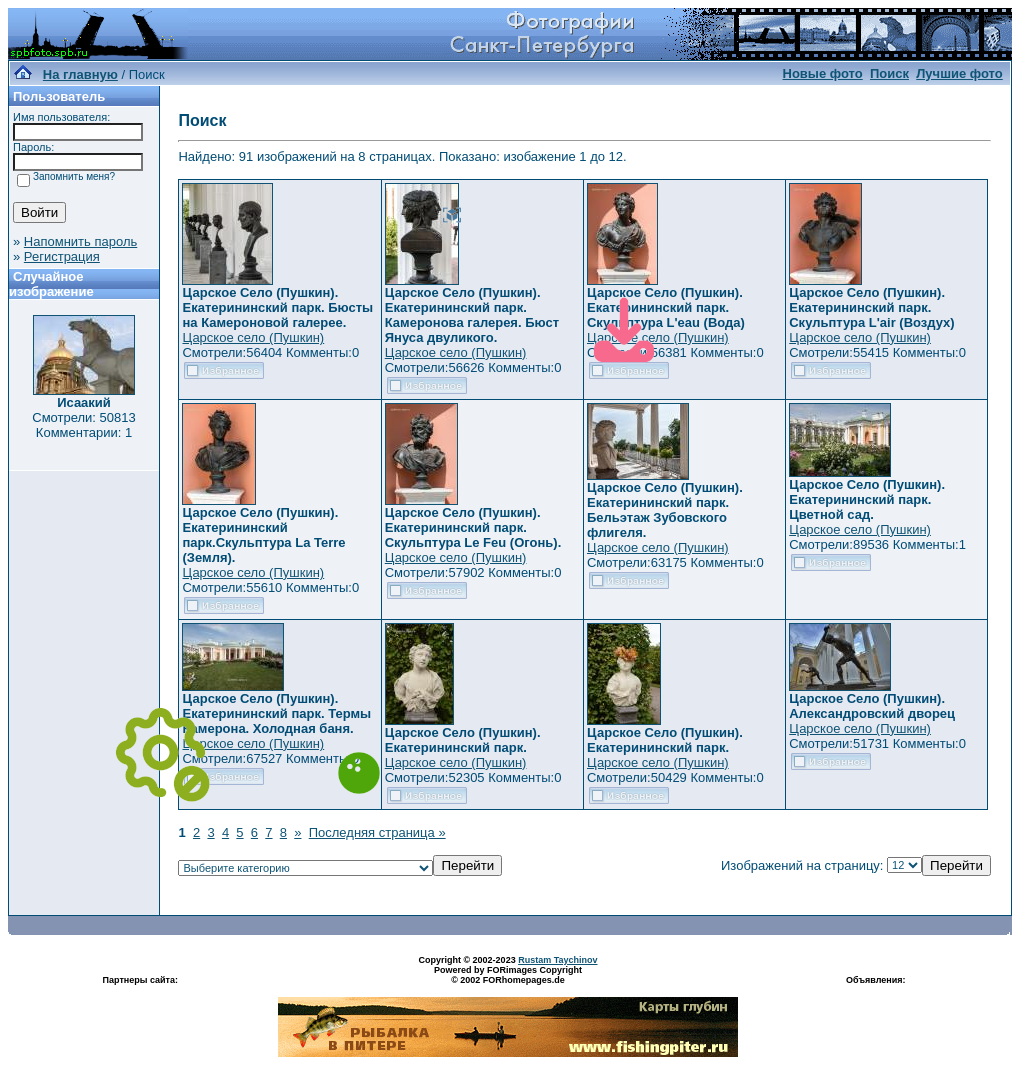 The image size is (1012, 1089). I want to click on scan or capture a 3D object, so click(452, 215).